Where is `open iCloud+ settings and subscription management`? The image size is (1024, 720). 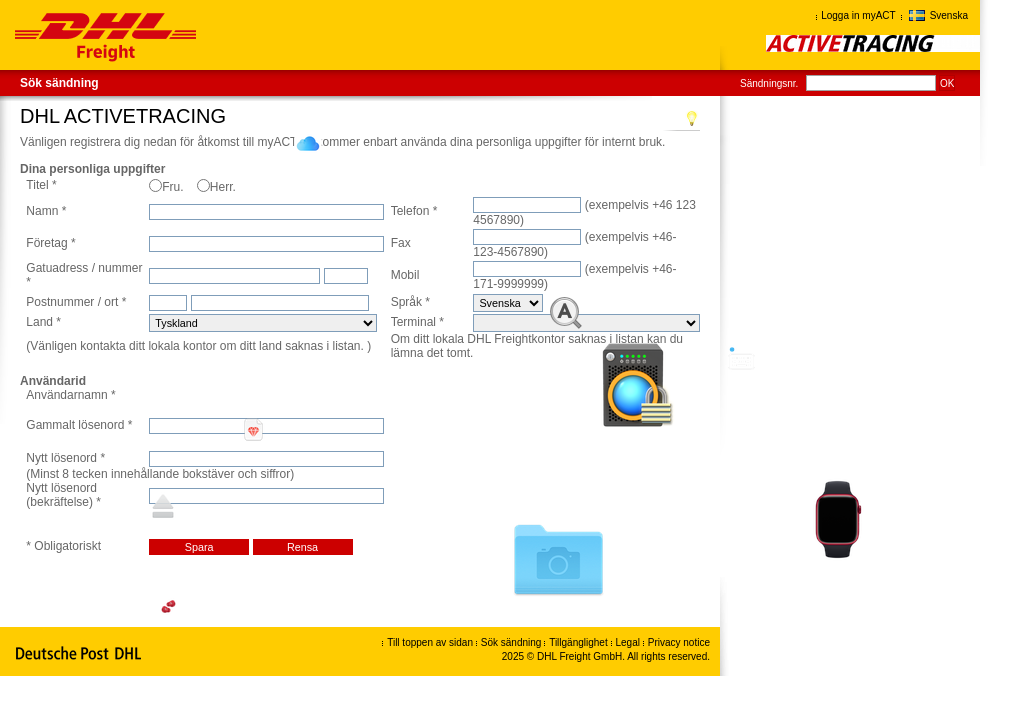
open iCloud+ settings and subscription management is located at coordinates (308, 144).